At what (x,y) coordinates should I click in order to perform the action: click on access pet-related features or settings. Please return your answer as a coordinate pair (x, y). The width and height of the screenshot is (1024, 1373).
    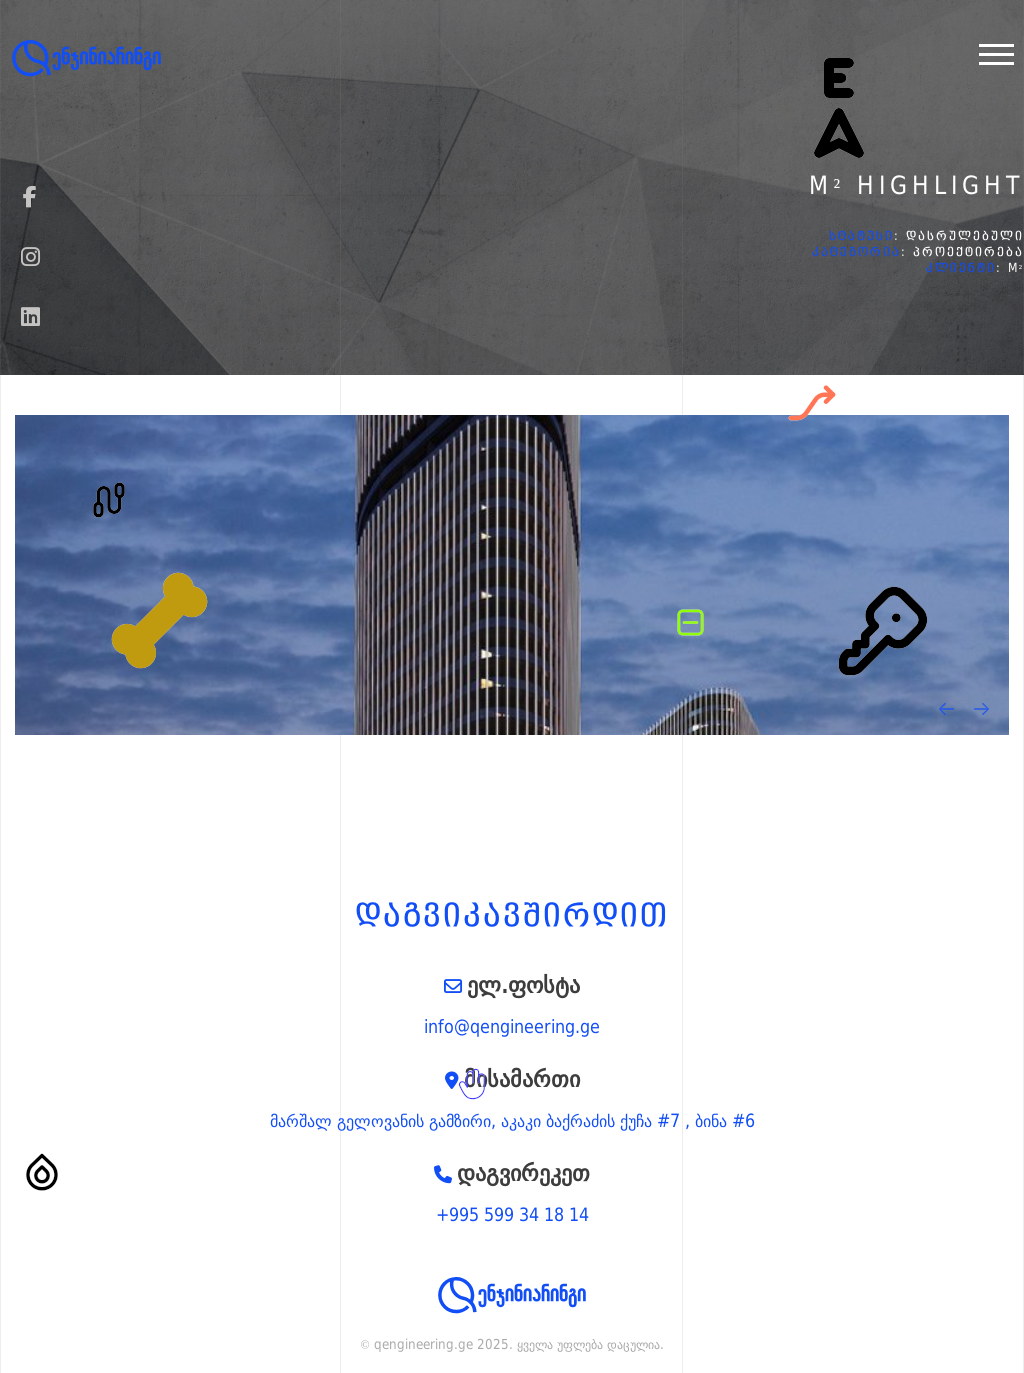
    Looking at the image, I should click on (159, 620).